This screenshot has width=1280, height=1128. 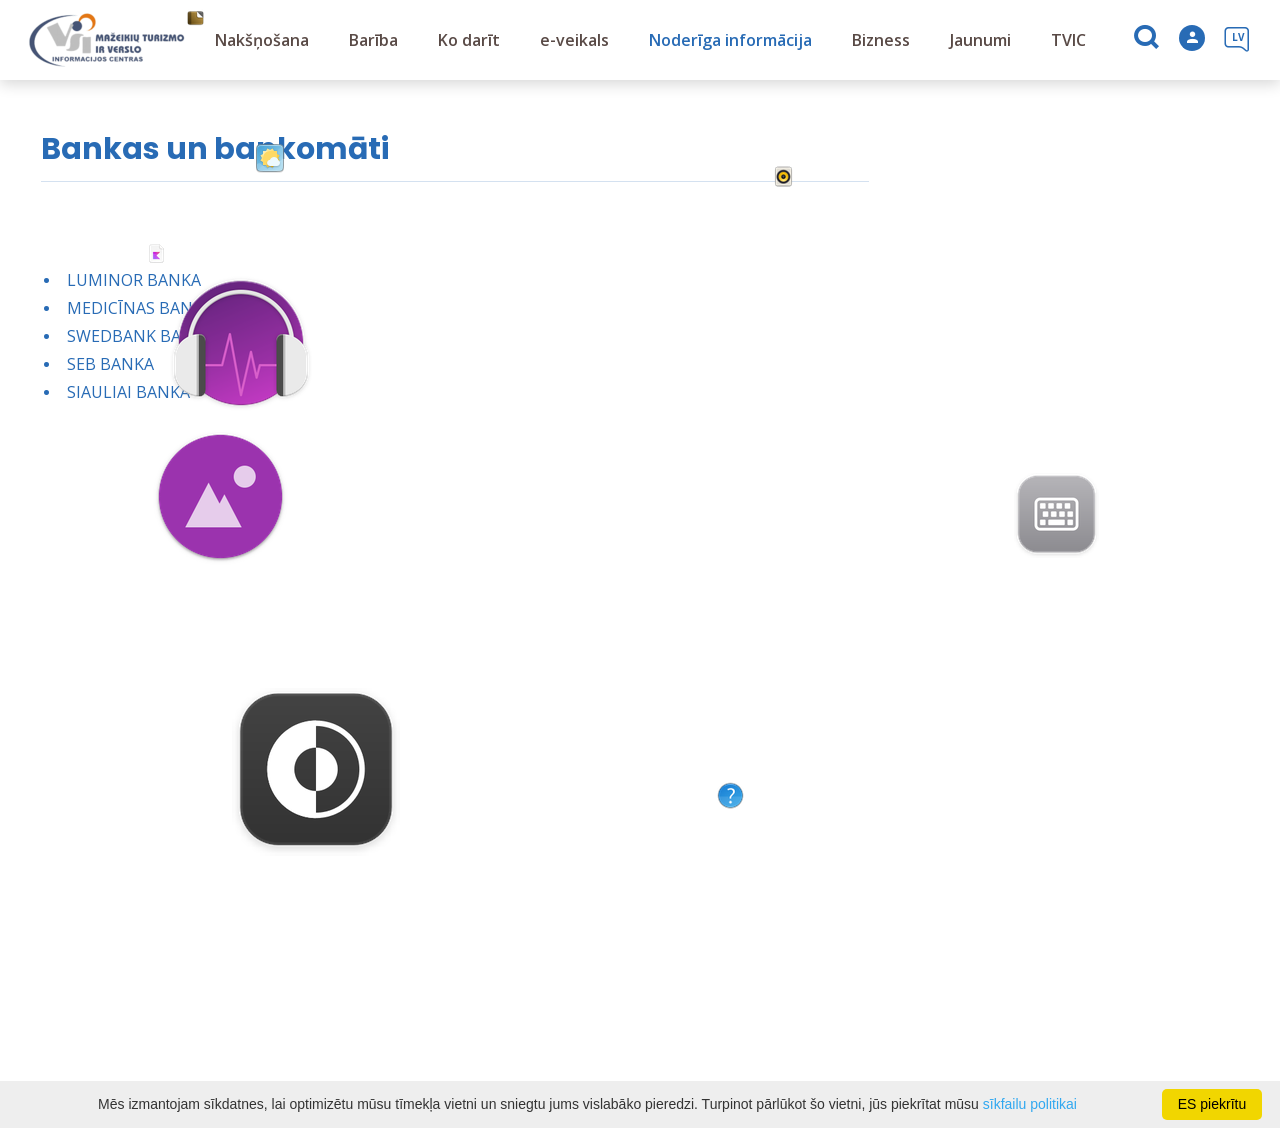 What do you see at coordinates (156, 253) in the screenshot?
I see `indicates a kotlin source code file` at bounding box center [156, 253].